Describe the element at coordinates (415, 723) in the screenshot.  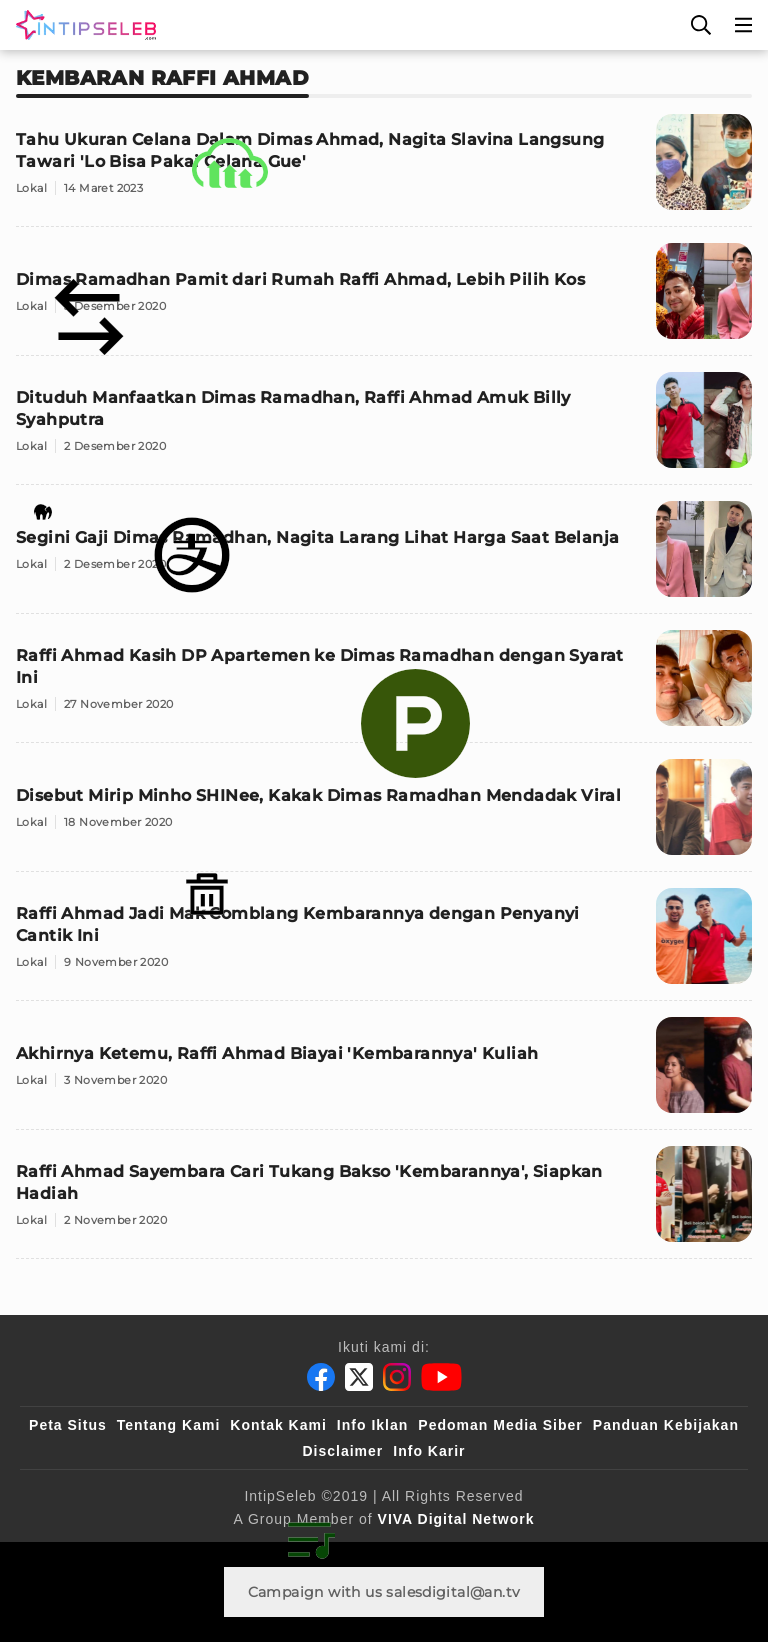
I see `visit Product Hunt website` at that location.